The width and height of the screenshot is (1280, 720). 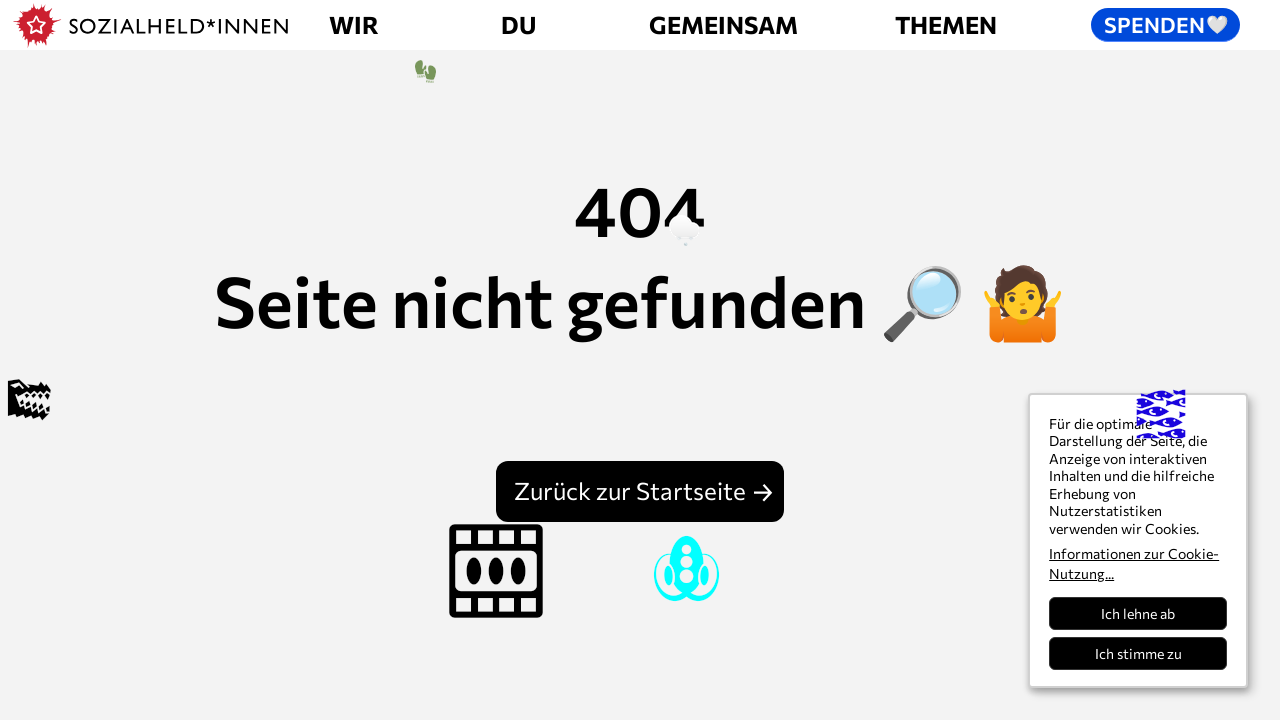 I want to click on indicates scattered snow weather conditions, so click(x=684, y=230).